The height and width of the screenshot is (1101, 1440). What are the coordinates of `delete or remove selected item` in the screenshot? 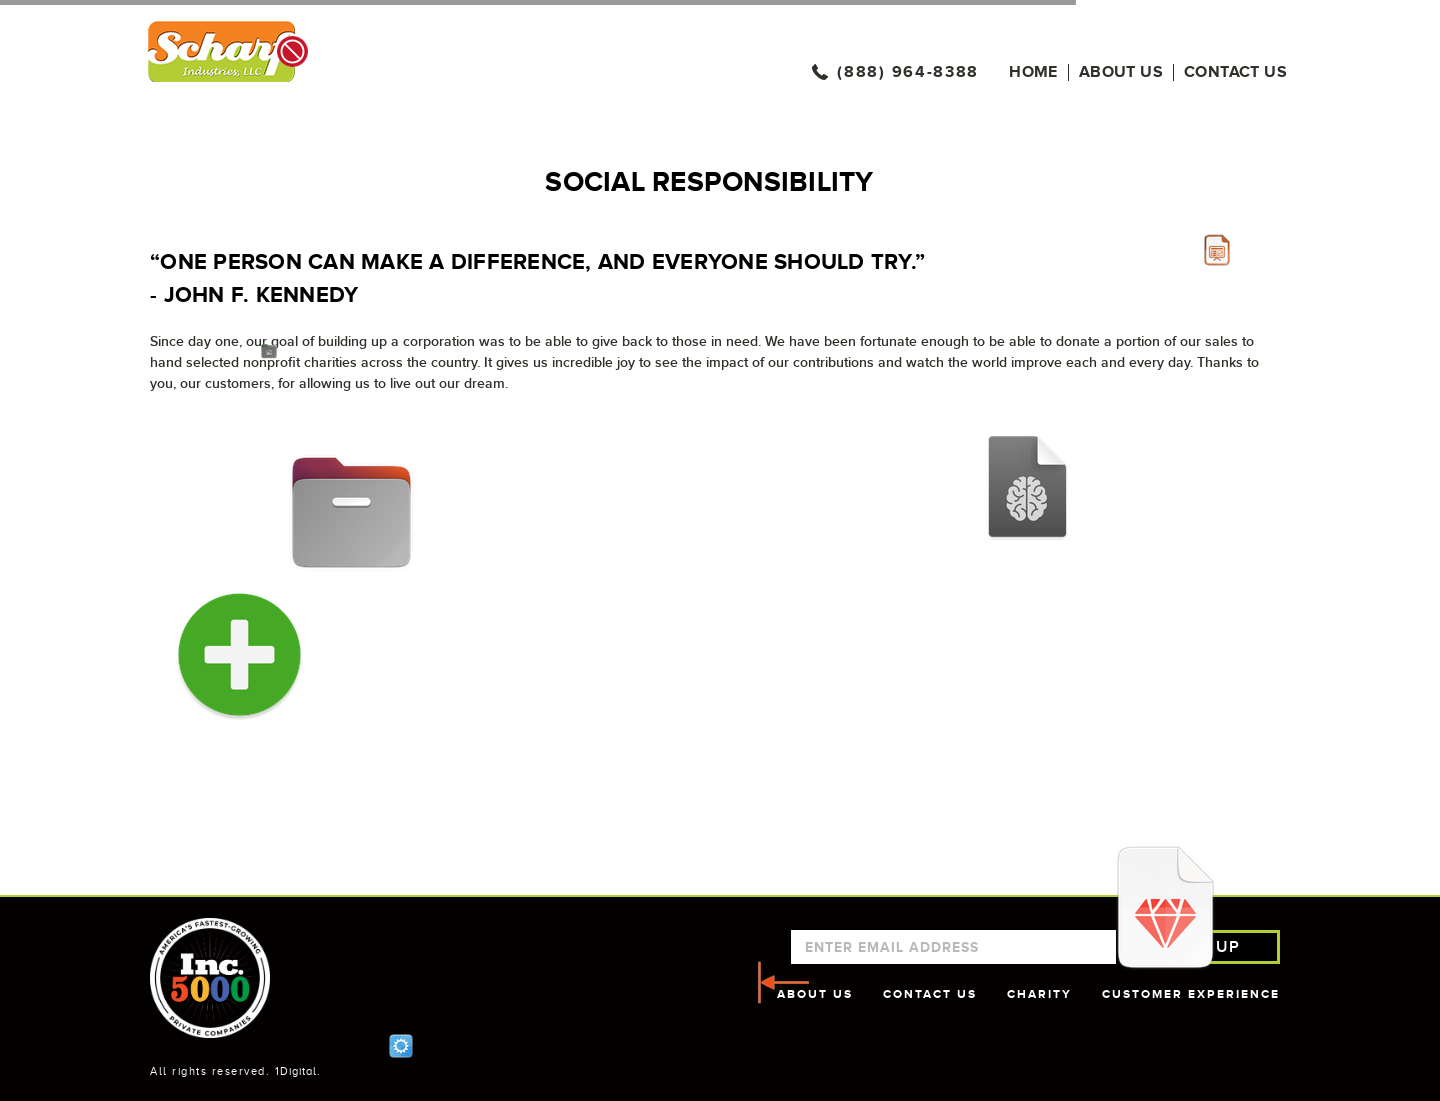 It's located at (292, 51).